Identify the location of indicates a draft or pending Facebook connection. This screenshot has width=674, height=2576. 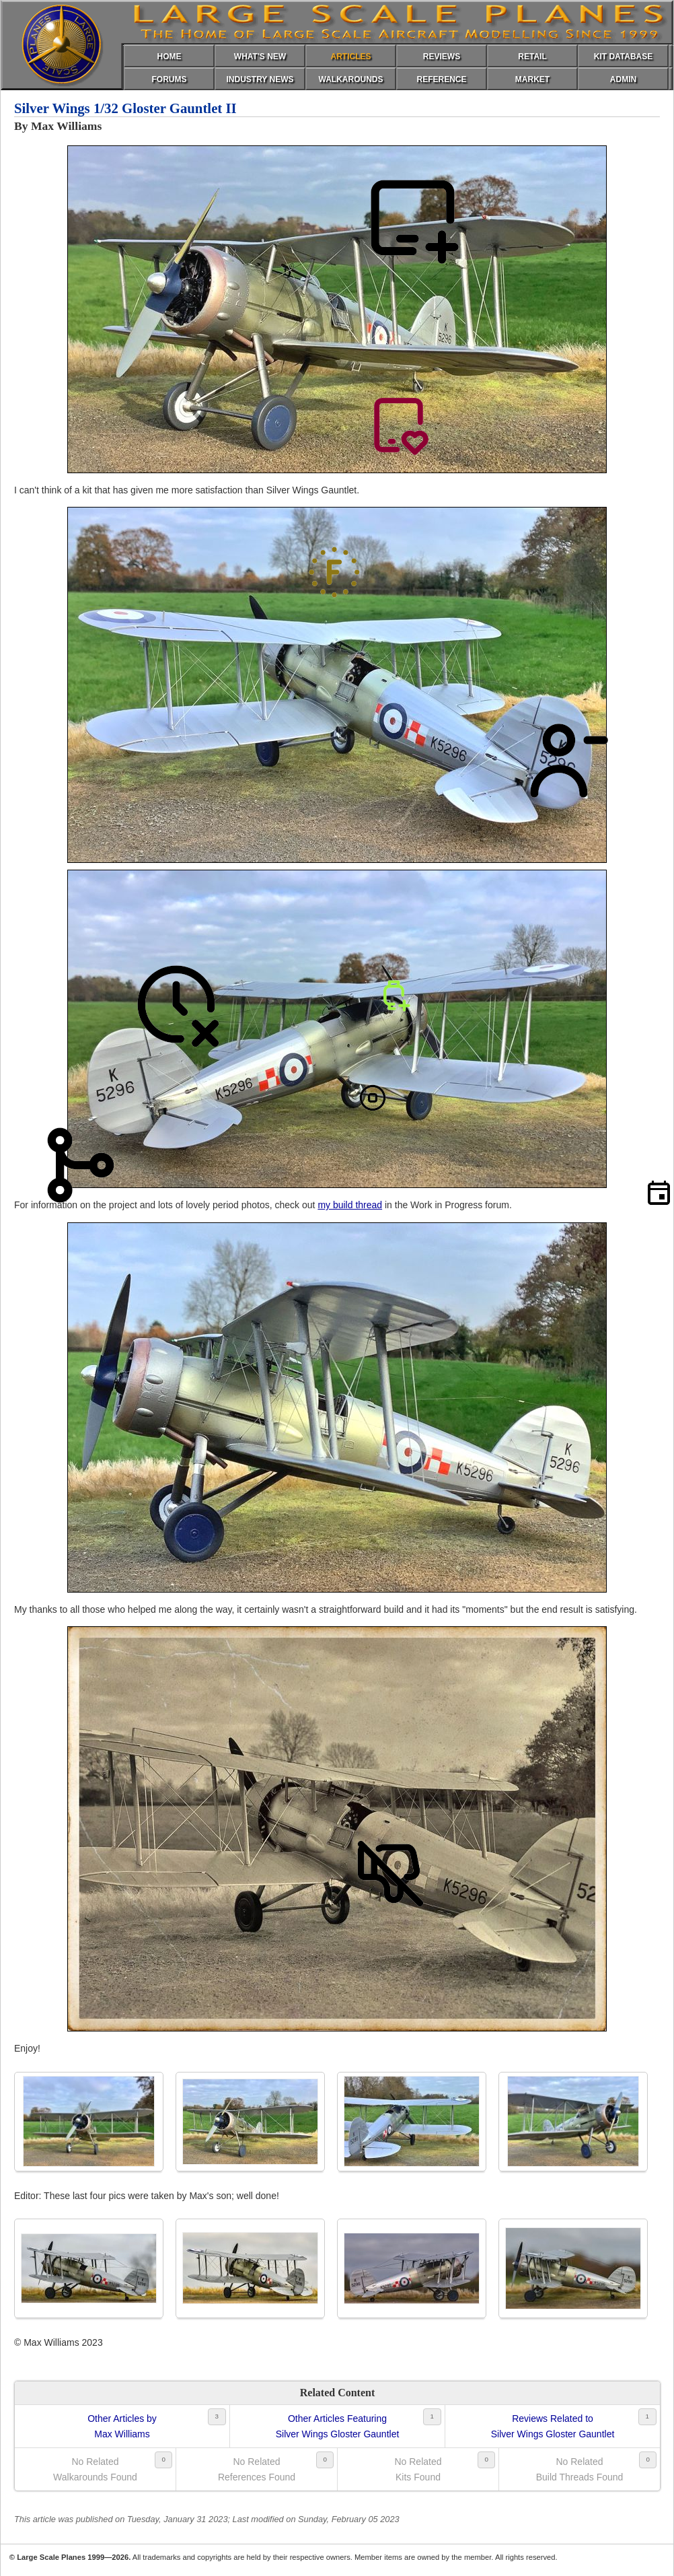
(334, 572).